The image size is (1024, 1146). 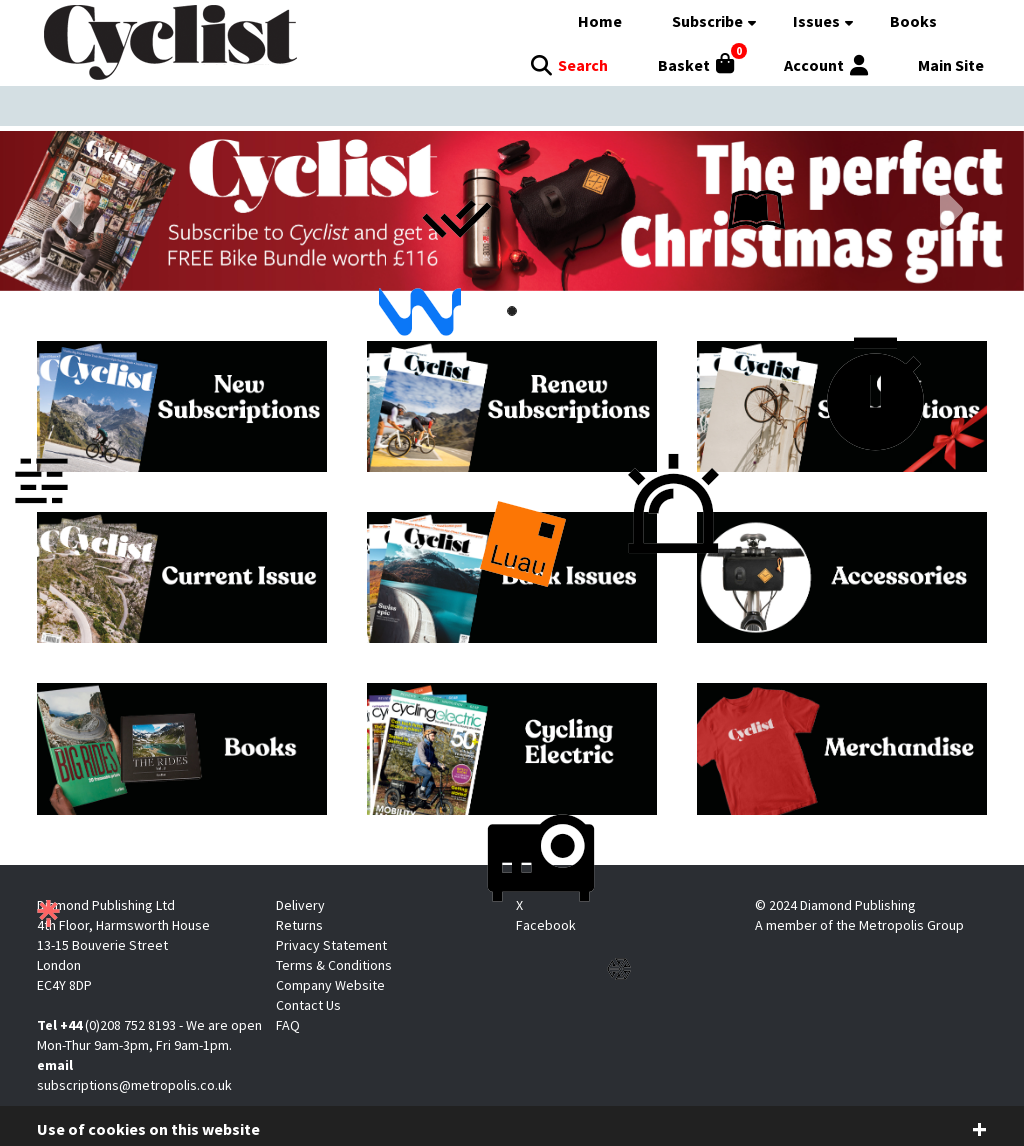 I want to click on start or set a timer, so click(x=875, y=396).